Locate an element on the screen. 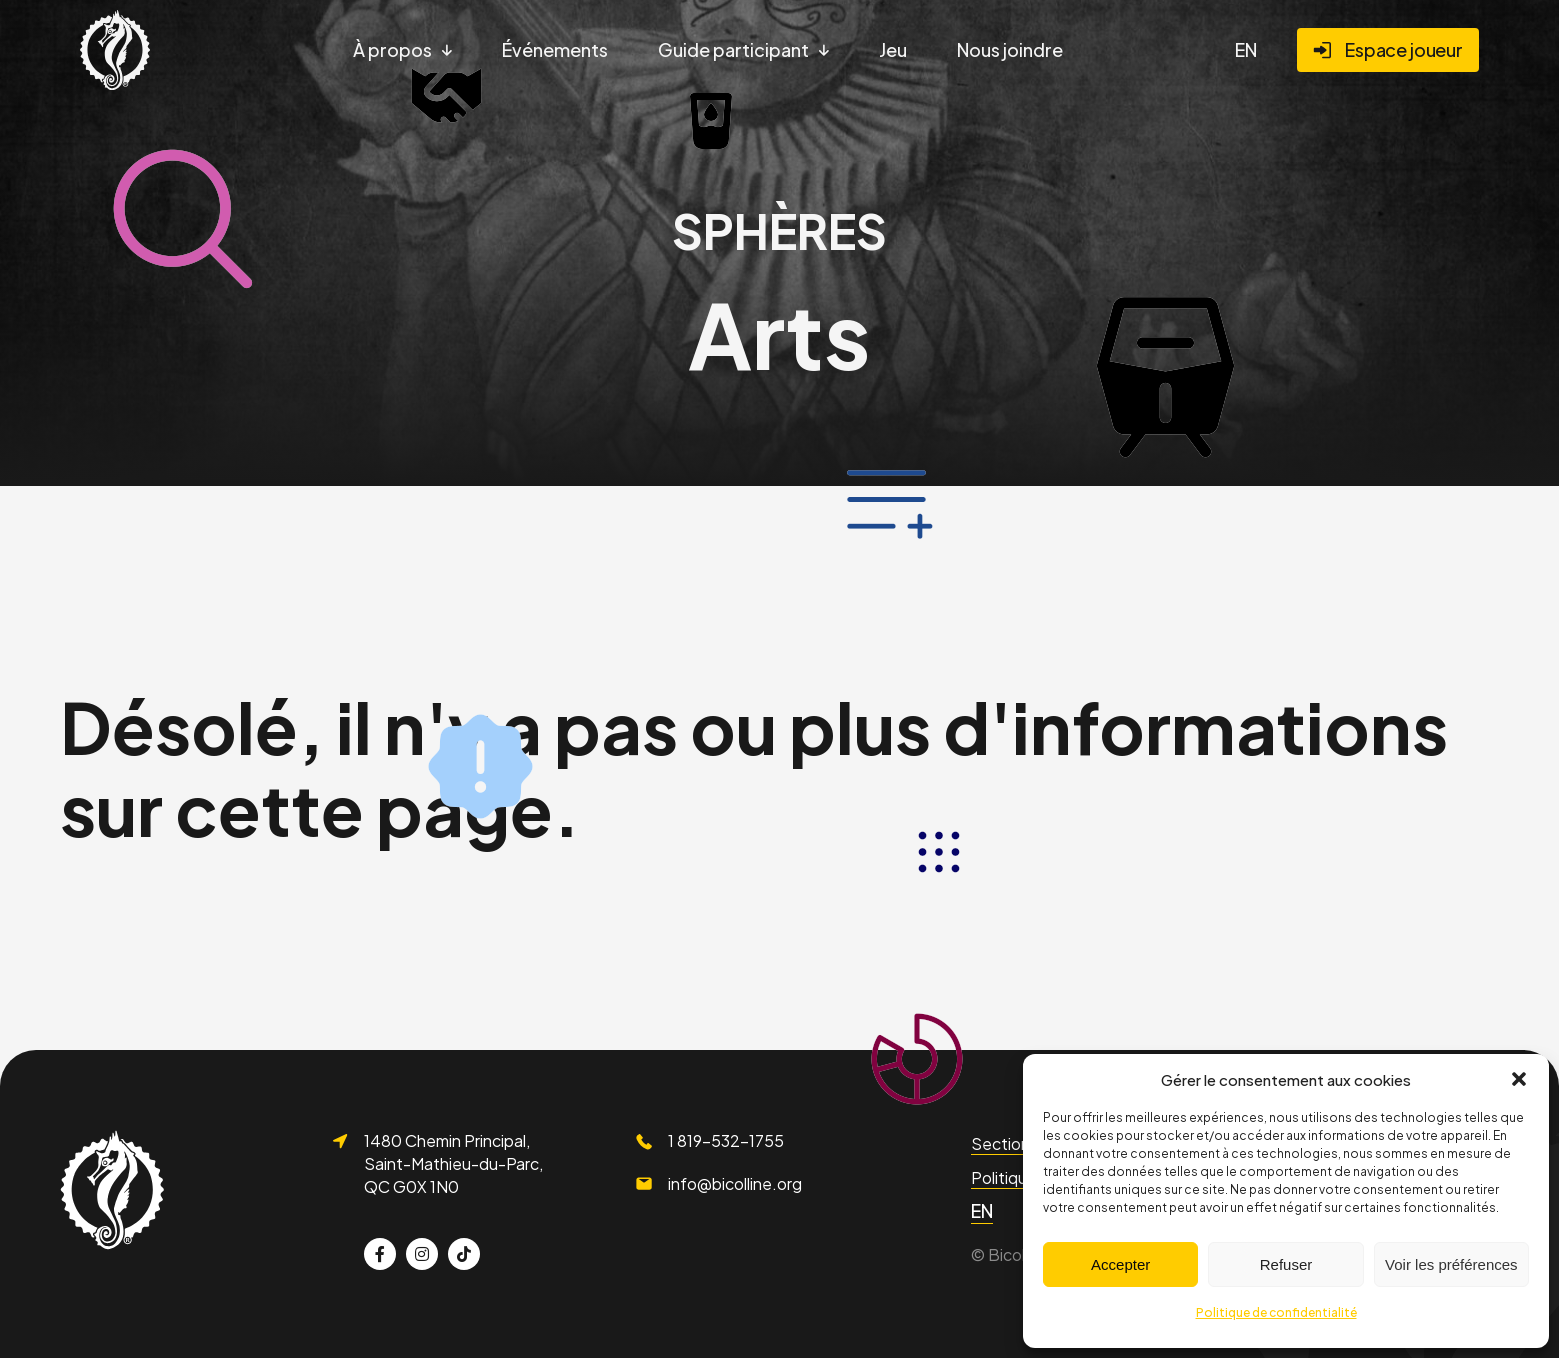  add a new item to the list is located at coordinates (886, 499).